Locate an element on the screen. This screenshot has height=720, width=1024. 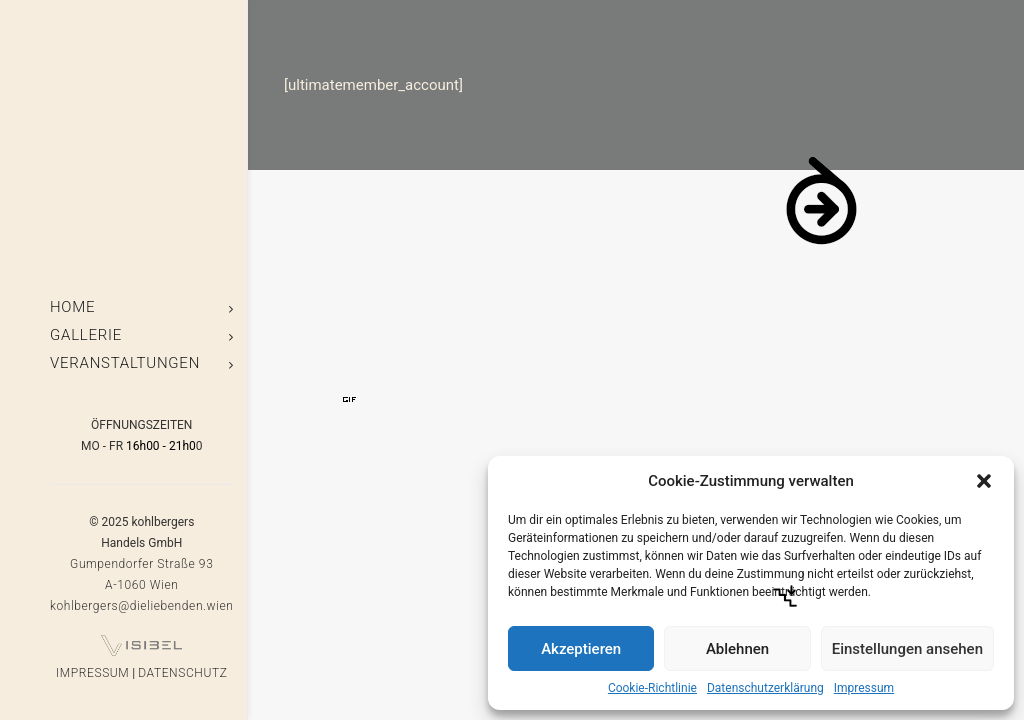
insert a GIF into your message is located at coordinates (349, 399).